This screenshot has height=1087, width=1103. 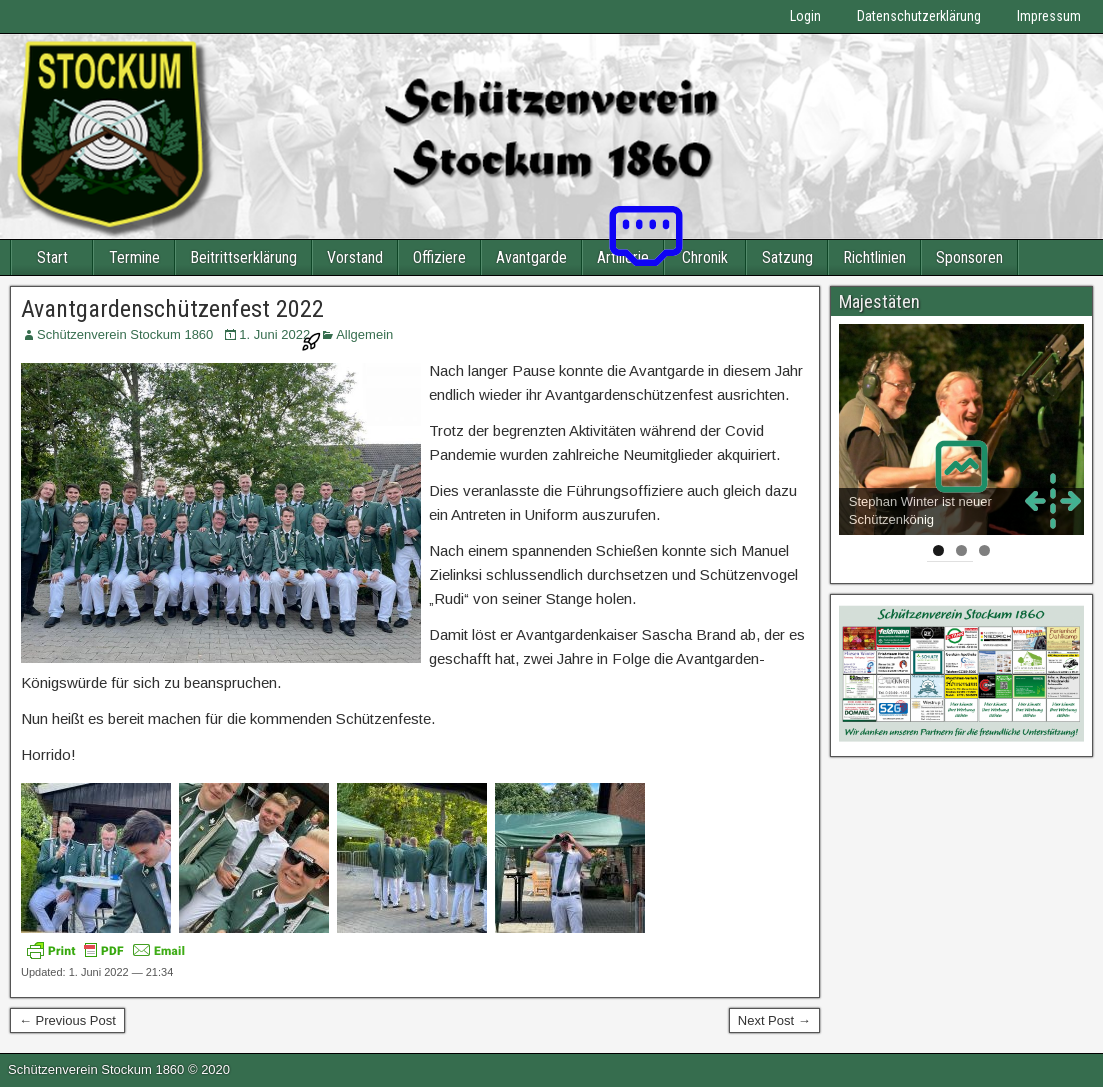 What do you see at coordinates (311, 342) in the screenshot?
I see `launch or deploy a project` at bounding box center [311, 342].